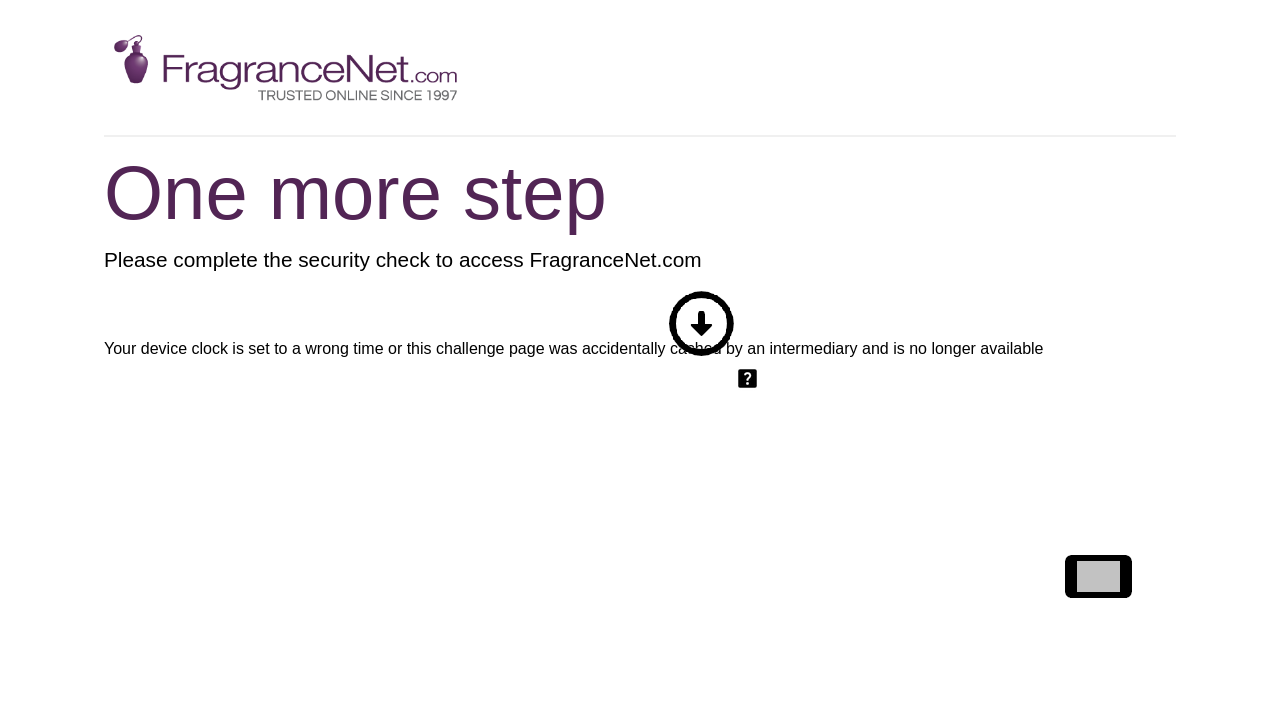  What do you see at coordinates (1098, 576) in the screenshot?
I see `rotate device to landscape orientation` at bounding box center [1098, 576].